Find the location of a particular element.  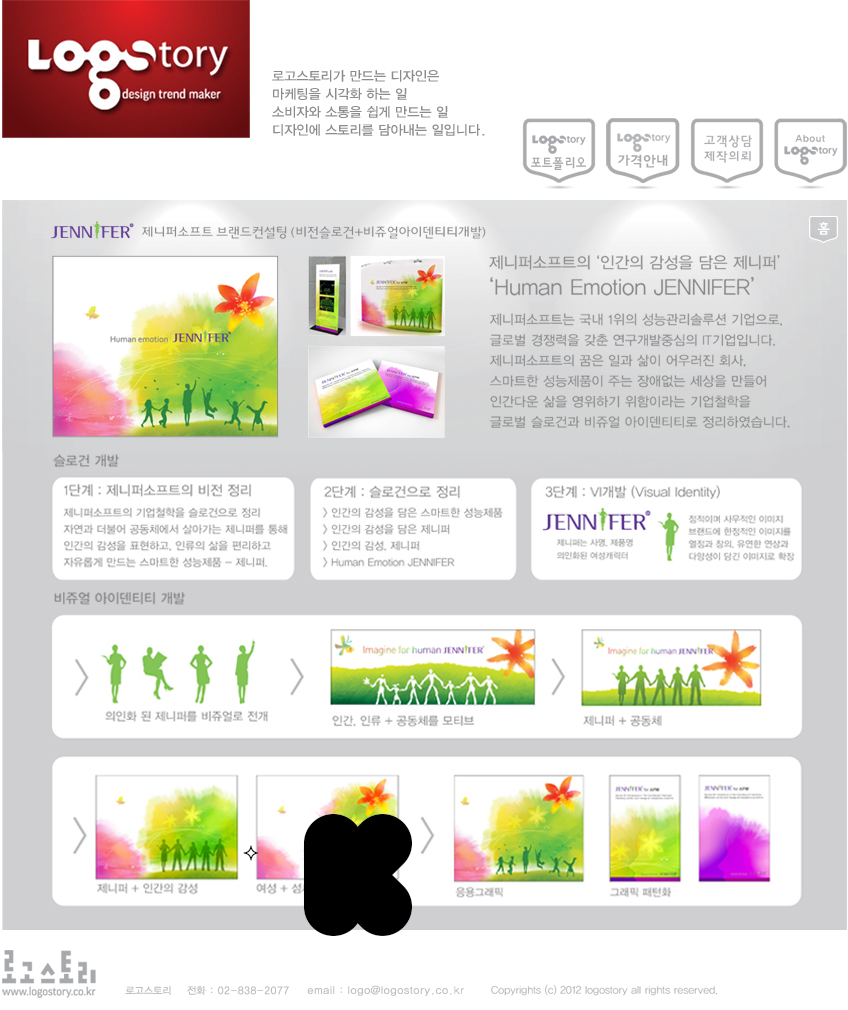

open Kickstarter app is located at coordinates (358, 875).